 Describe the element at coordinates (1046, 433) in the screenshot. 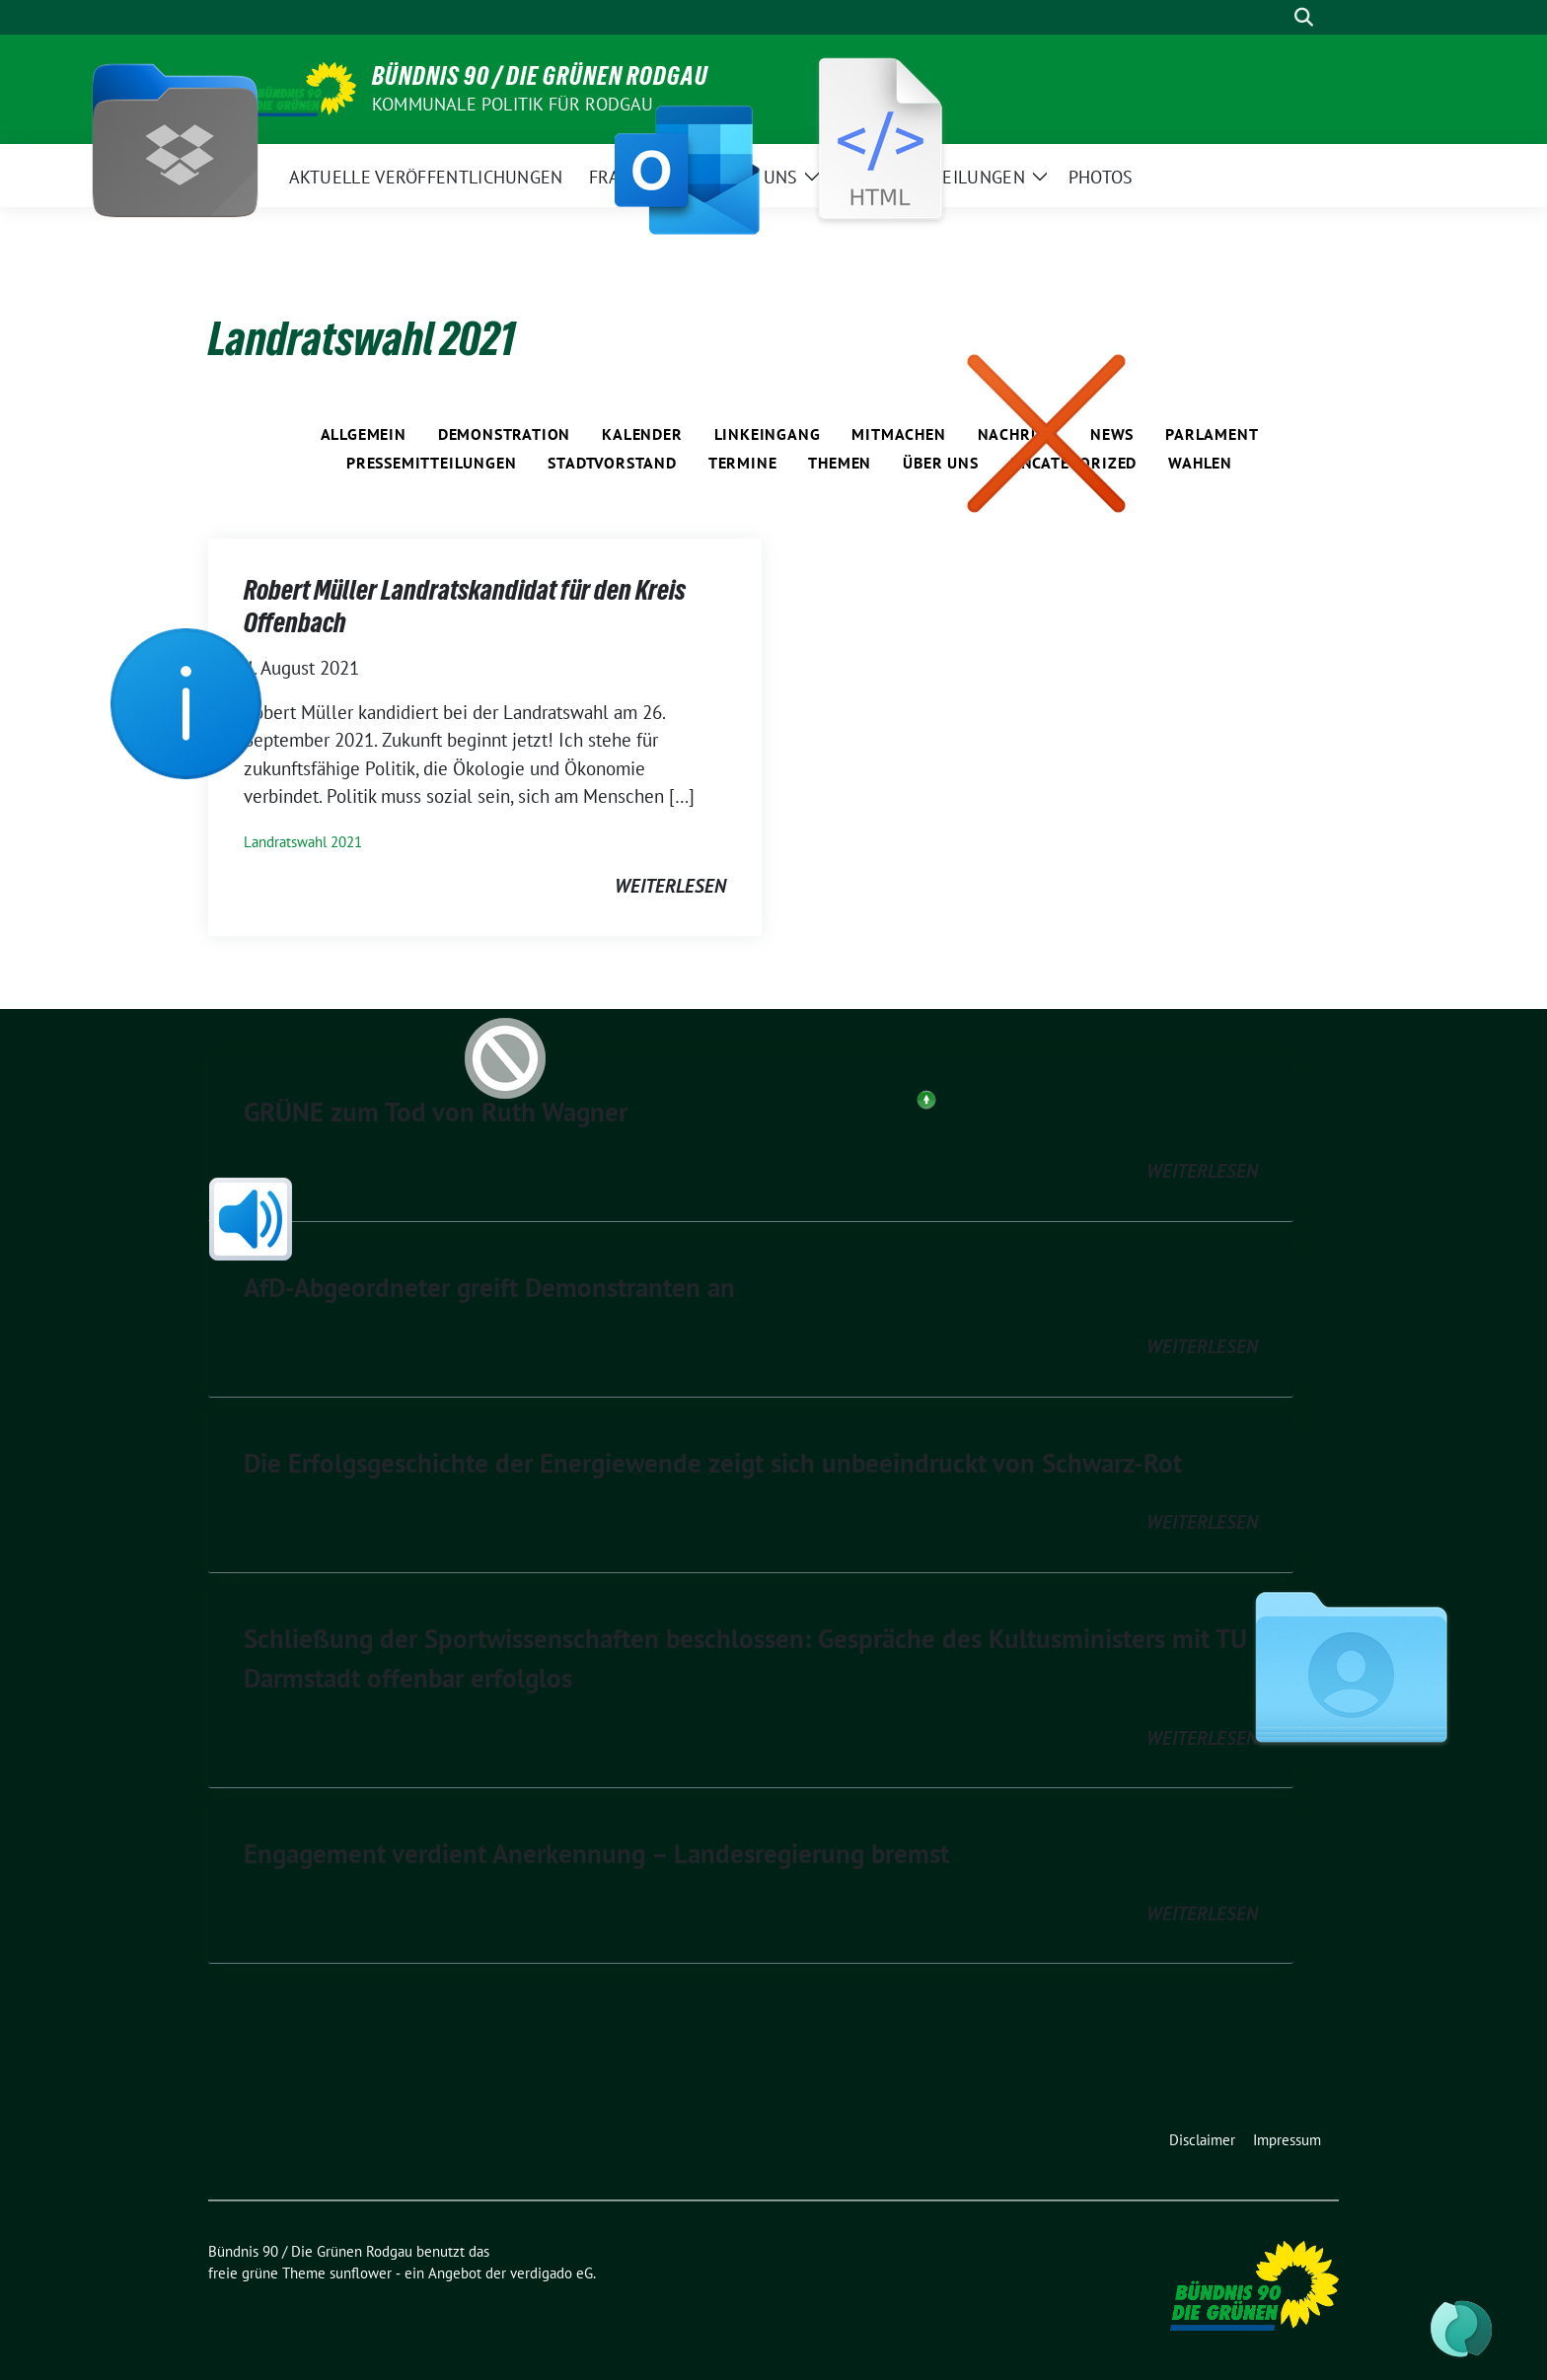

I see `delete or remove an item` at that location.